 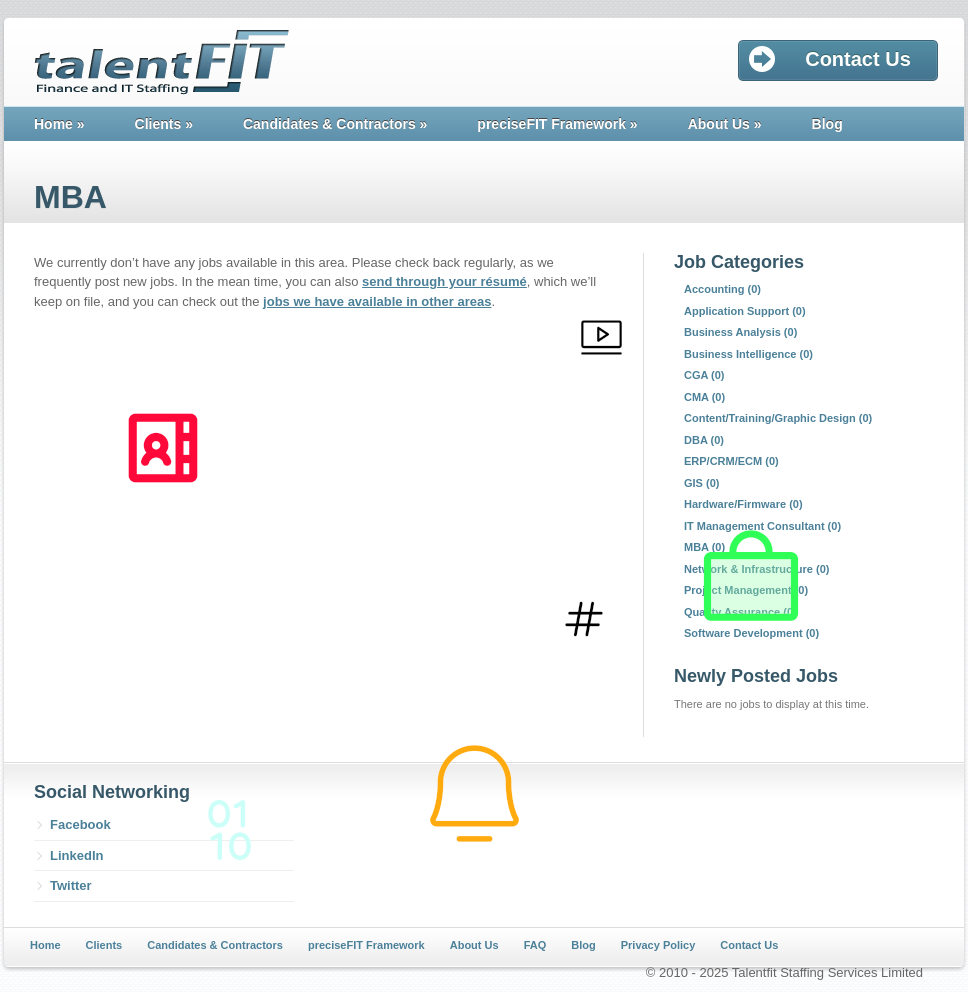 I want to click on view or add hashtags, so click(x=584, y=619).